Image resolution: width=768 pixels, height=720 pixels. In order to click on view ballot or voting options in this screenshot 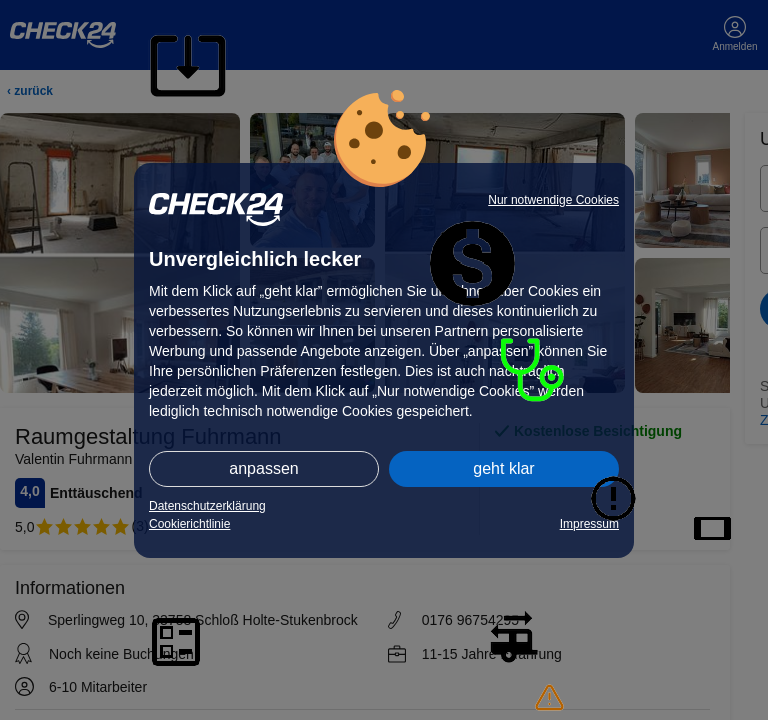, I will do `click(176, 642)`.